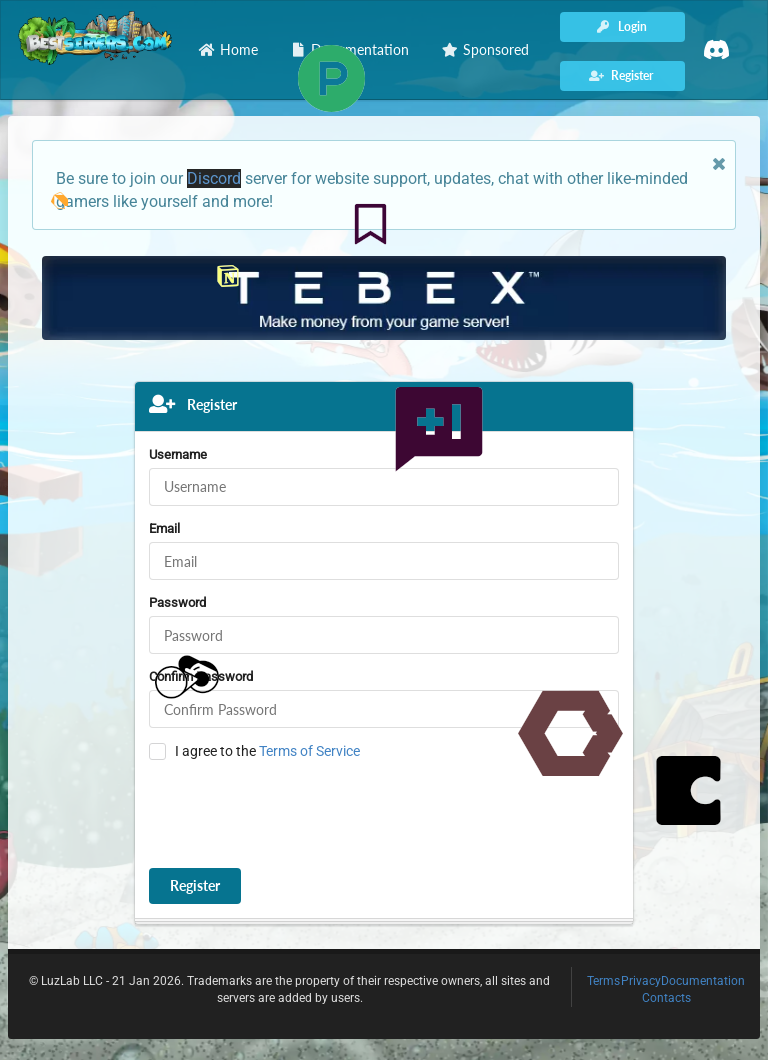  I want to click on visit Product Hunt website, so click(331, 78).